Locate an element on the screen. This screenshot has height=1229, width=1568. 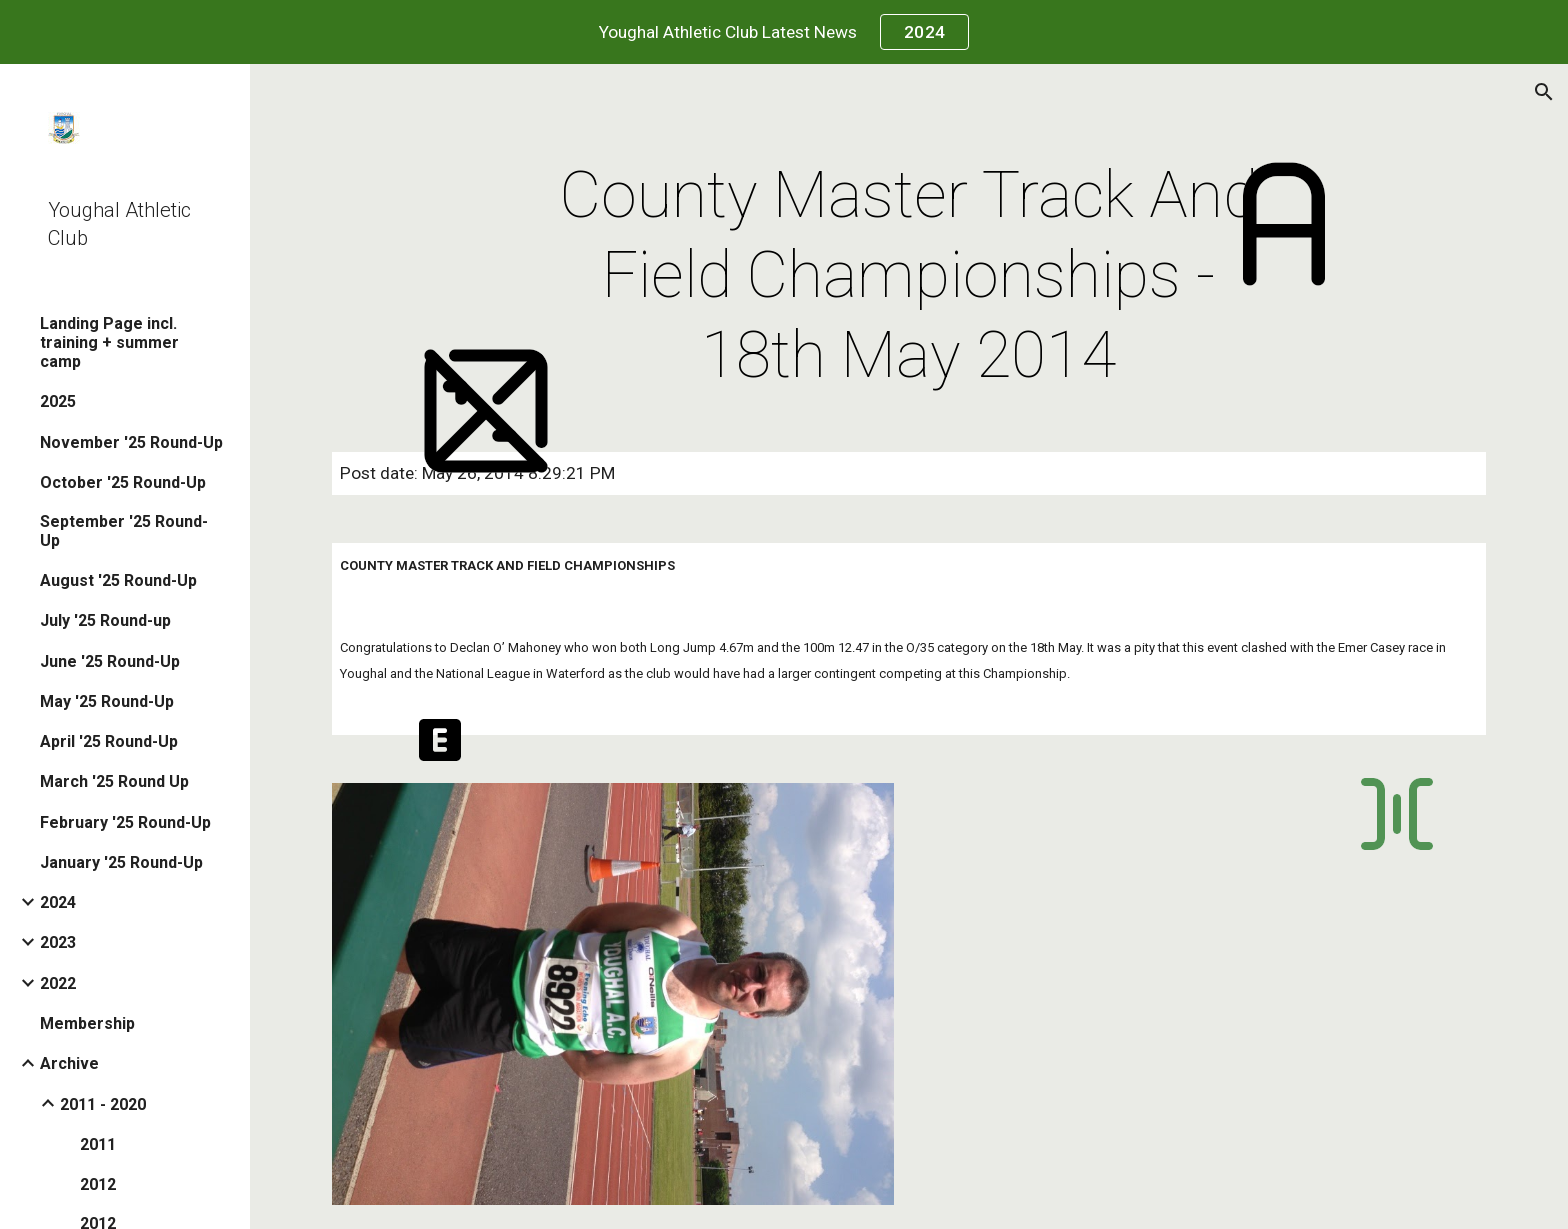
disable exposure adjustment is located at coordinates (486, 411).